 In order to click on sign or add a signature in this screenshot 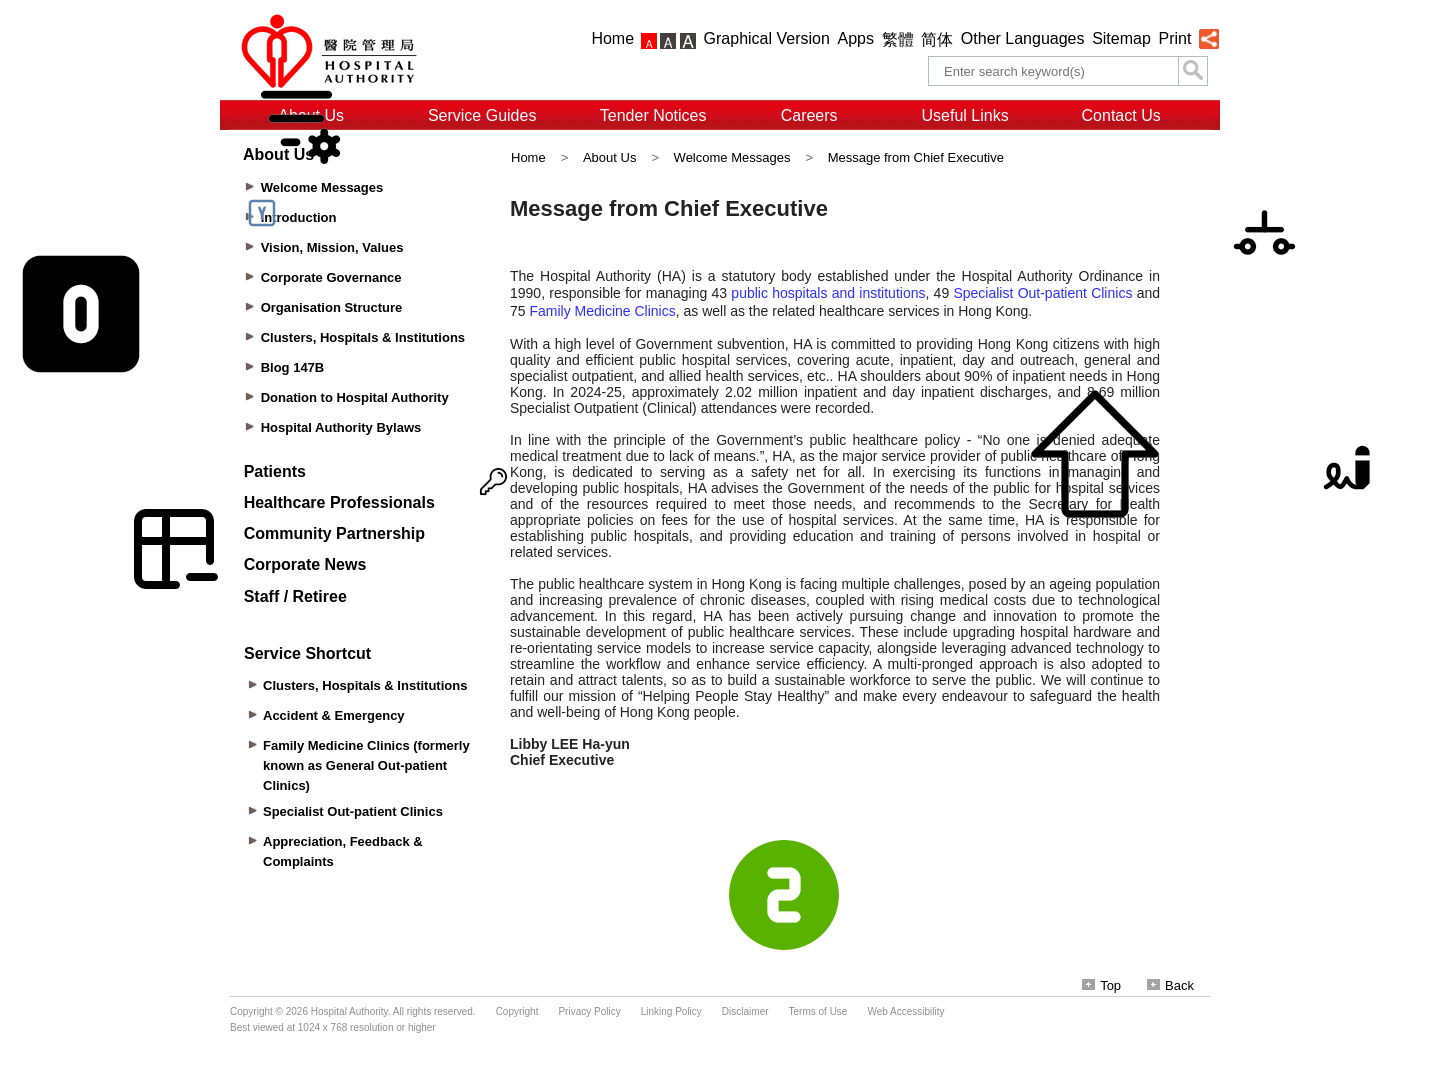, I will do `click(1348, 470)`.